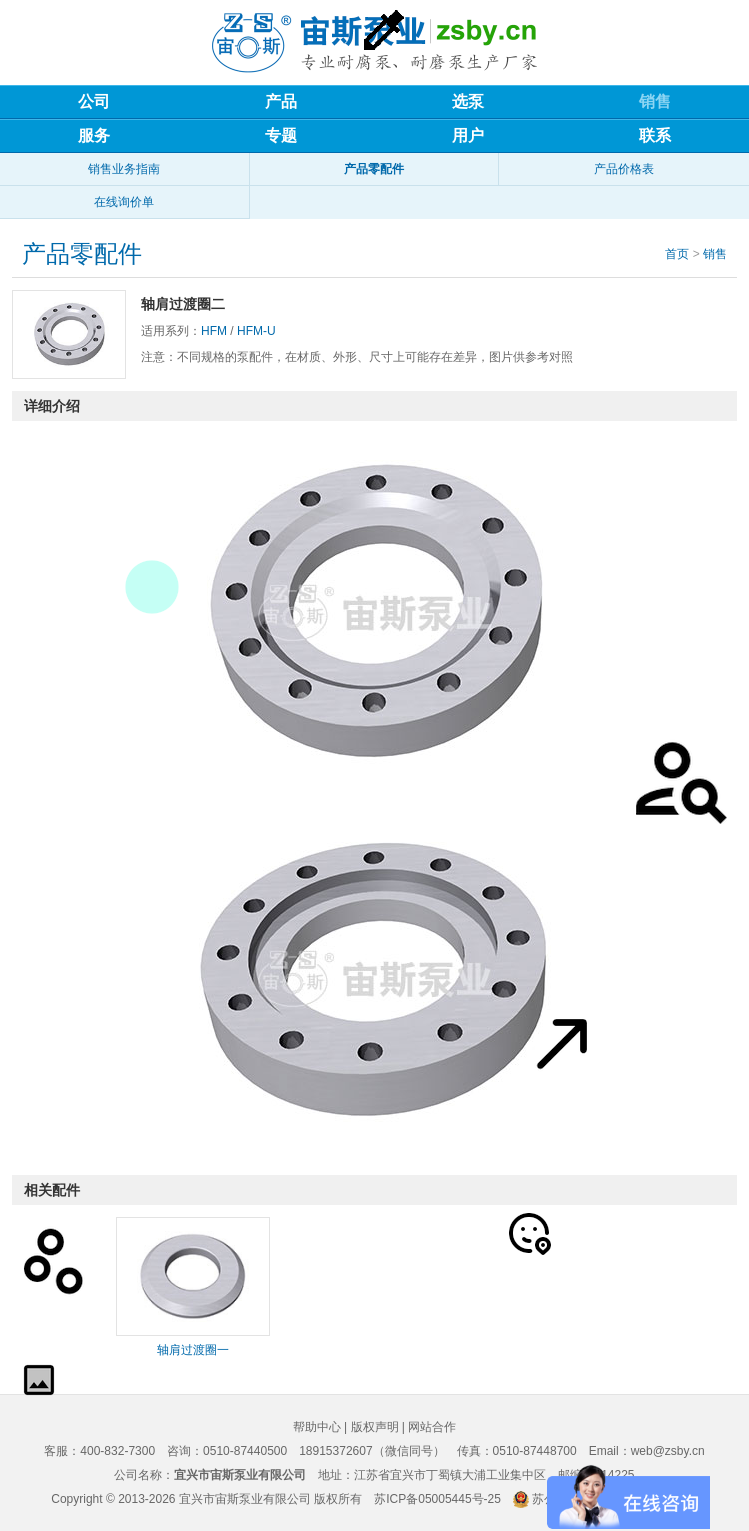 This screenshot has width=749, height=1531. What do you see at coordinates (39, 1380) in the screenshot?
I see `view photos or images` at bounding box center [39, 1380].